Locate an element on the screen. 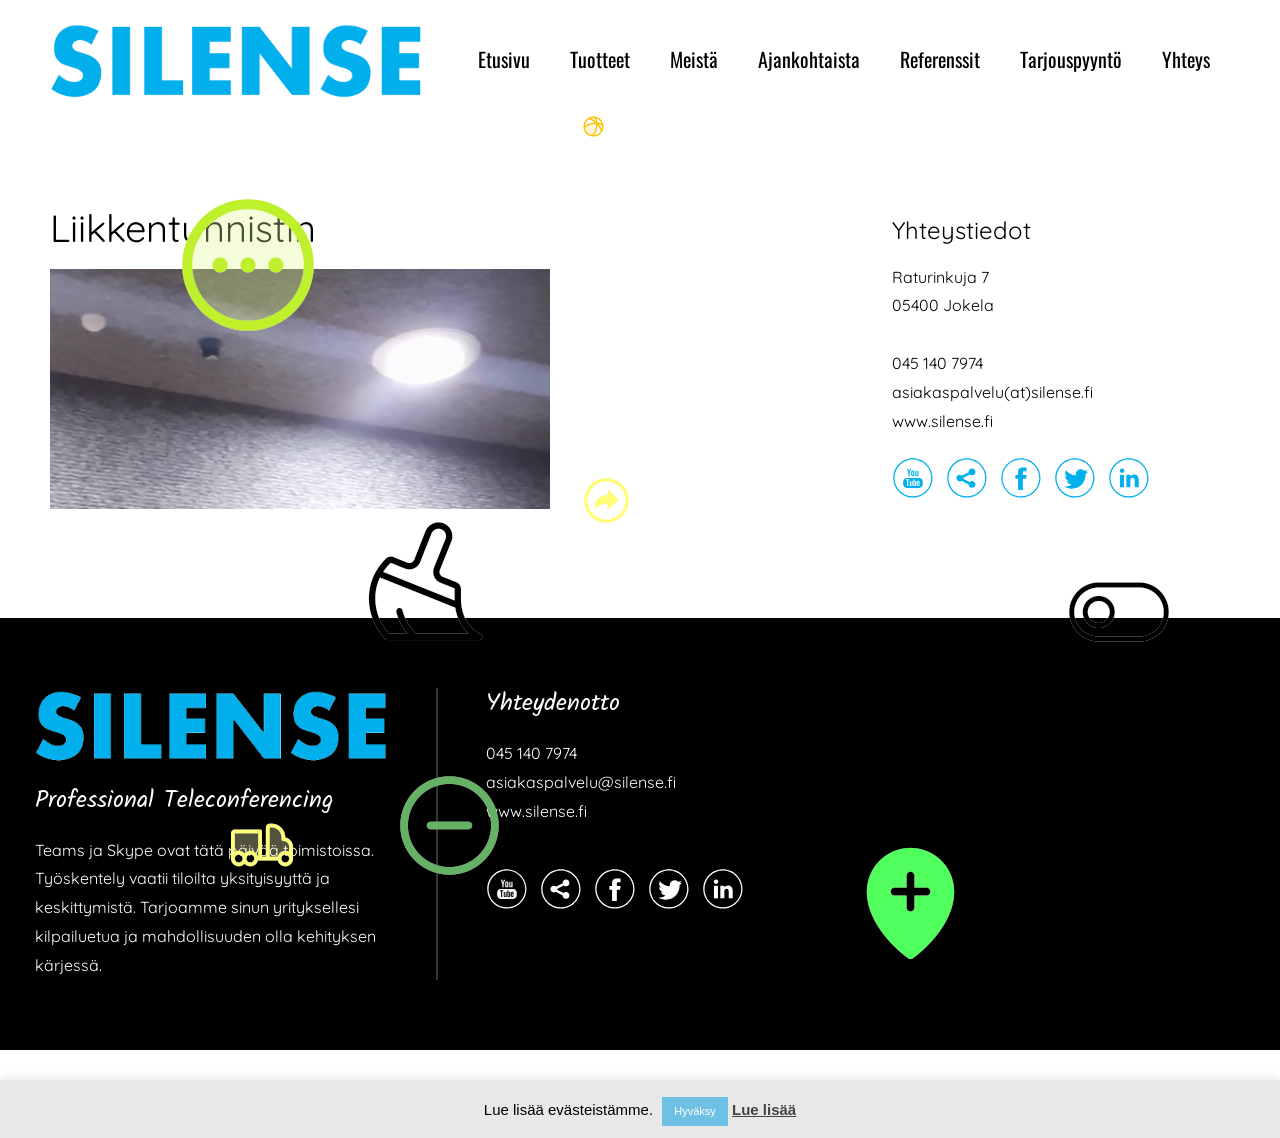 The width and height of the screenshot is (1280, 1138). share or forward content is located at coordinates (606, 500).